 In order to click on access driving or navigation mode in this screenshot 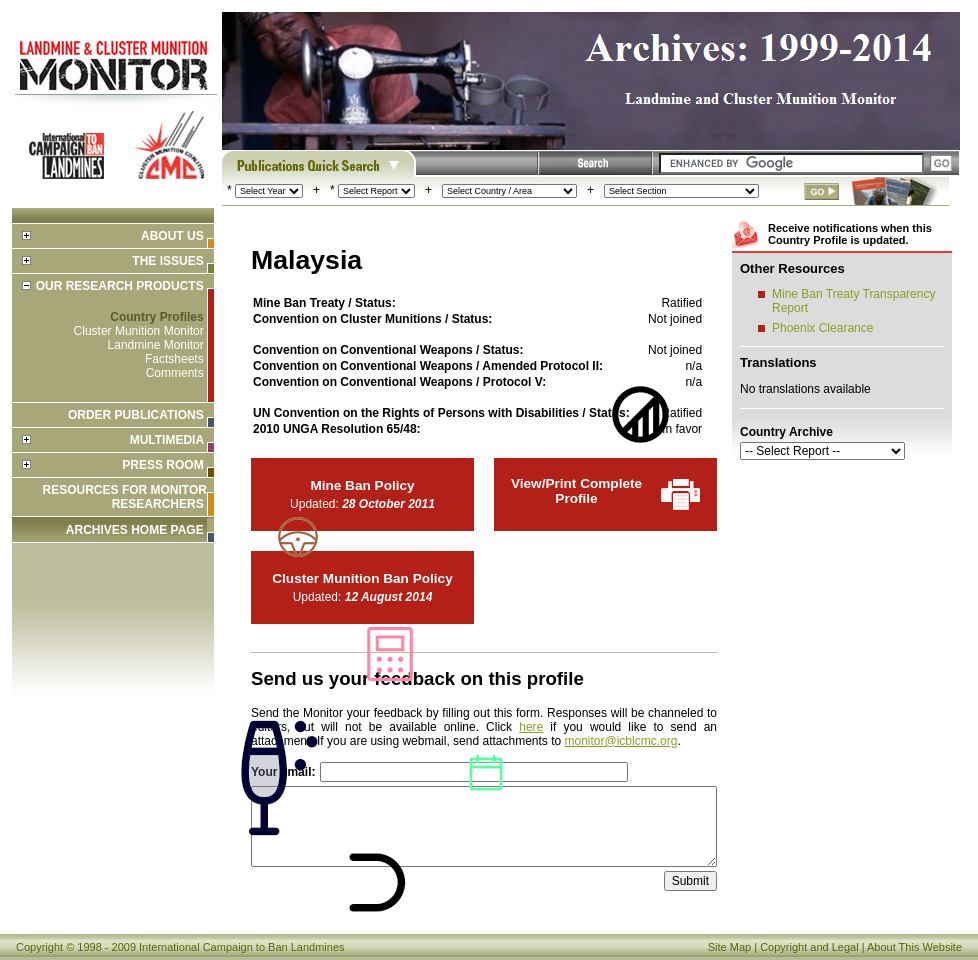, I will do `click(298, 537)`.